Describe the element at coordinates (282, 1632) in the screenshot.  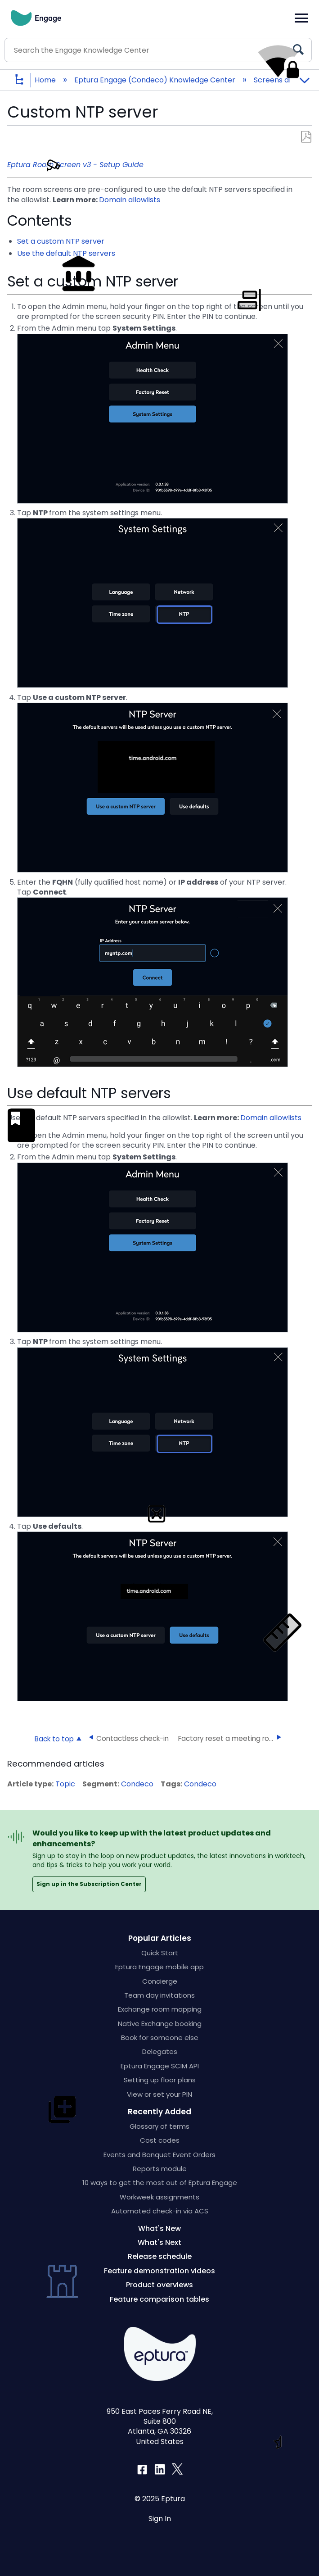
I see `access measurement tools` at that location.